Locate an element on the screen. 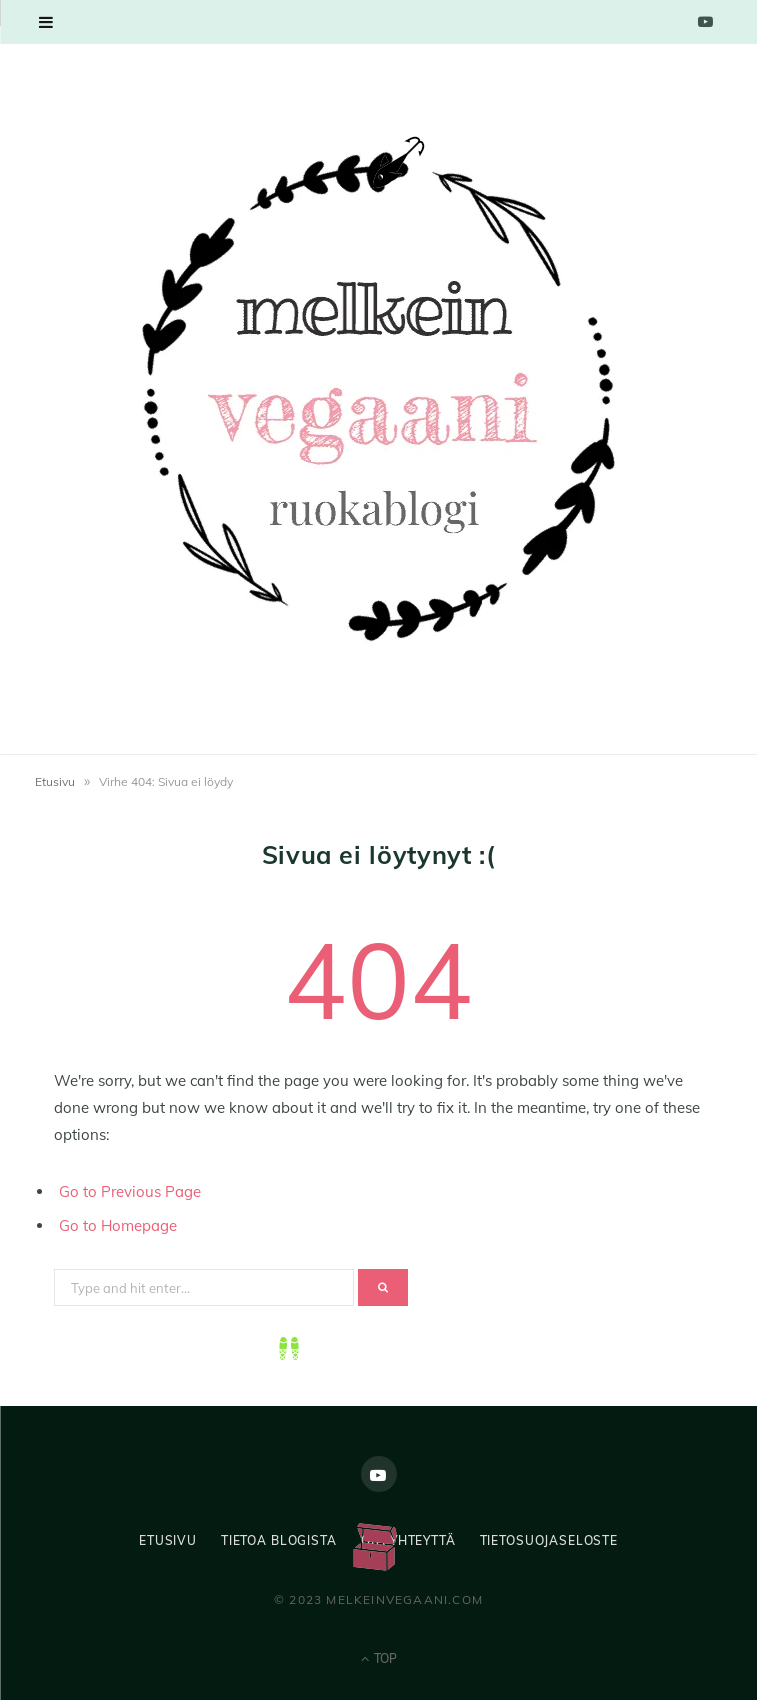 The width and height of the screenshot is (757, 1700). equip leg armor to your character is located at coordinates (289, 1348).